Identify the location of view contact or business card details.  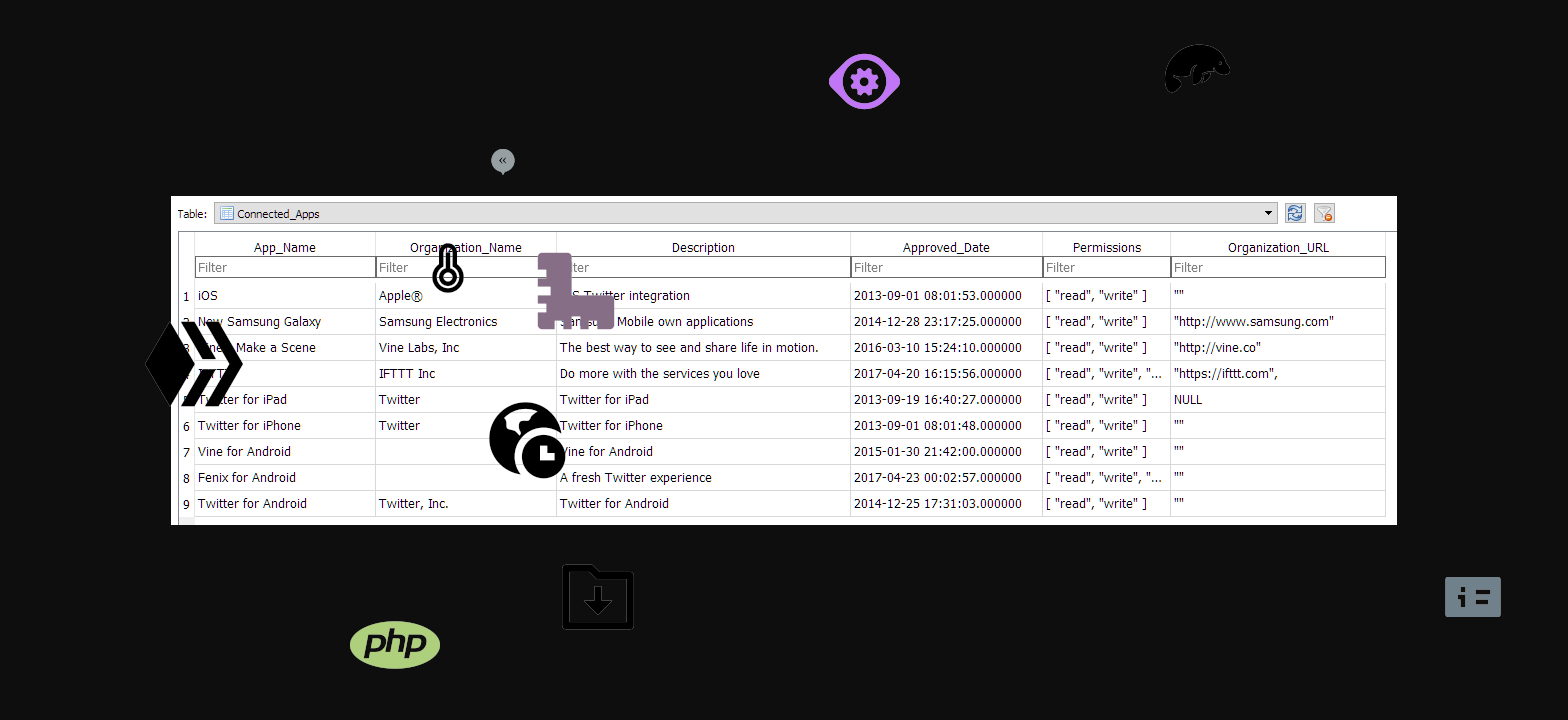
(1473, 597).